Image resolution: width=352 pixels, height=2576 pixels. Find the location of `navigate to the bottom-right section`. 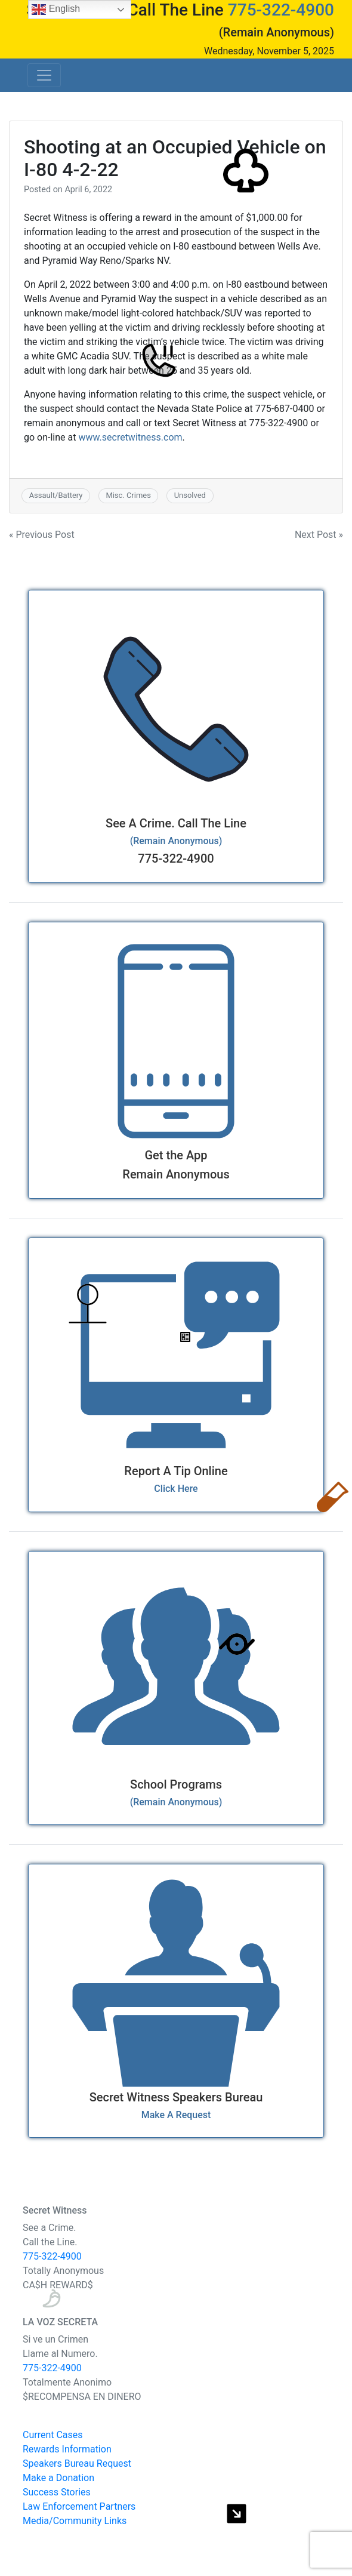

navigate to the bottom-right section is located at coordinates (236, 2513).